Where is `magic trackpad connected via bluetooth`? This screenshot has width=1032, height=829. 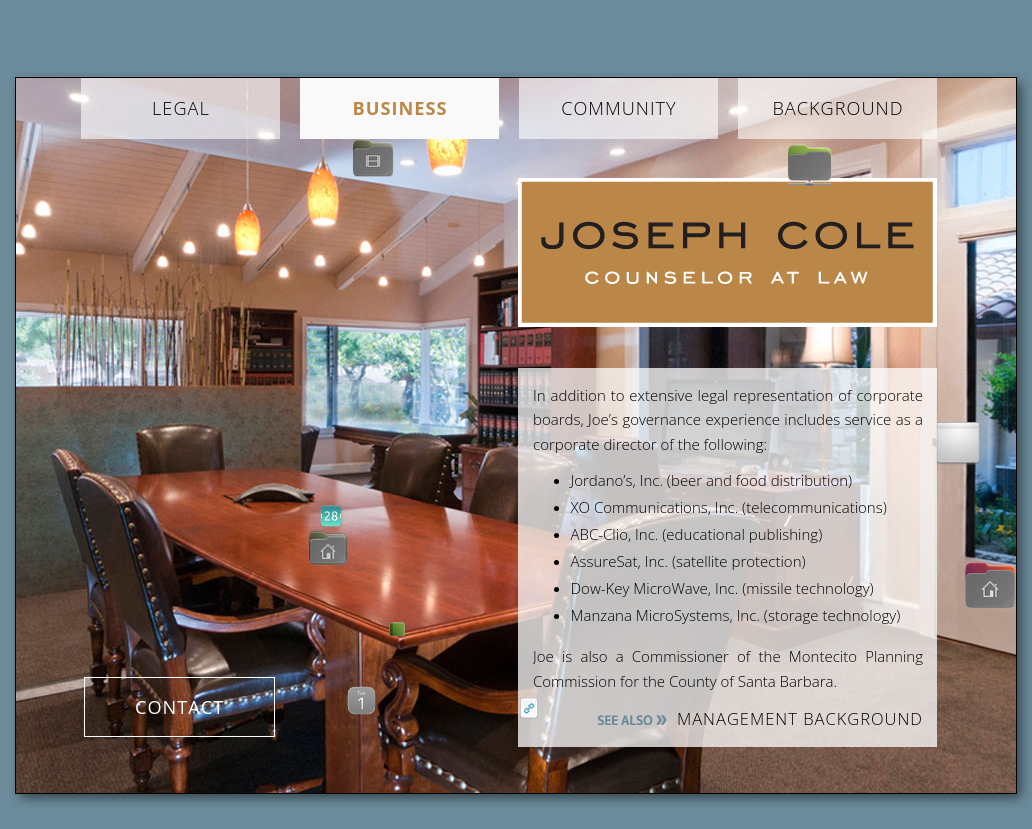 magic trackpad connected via bluetooth is located at coordinates (958, 444).